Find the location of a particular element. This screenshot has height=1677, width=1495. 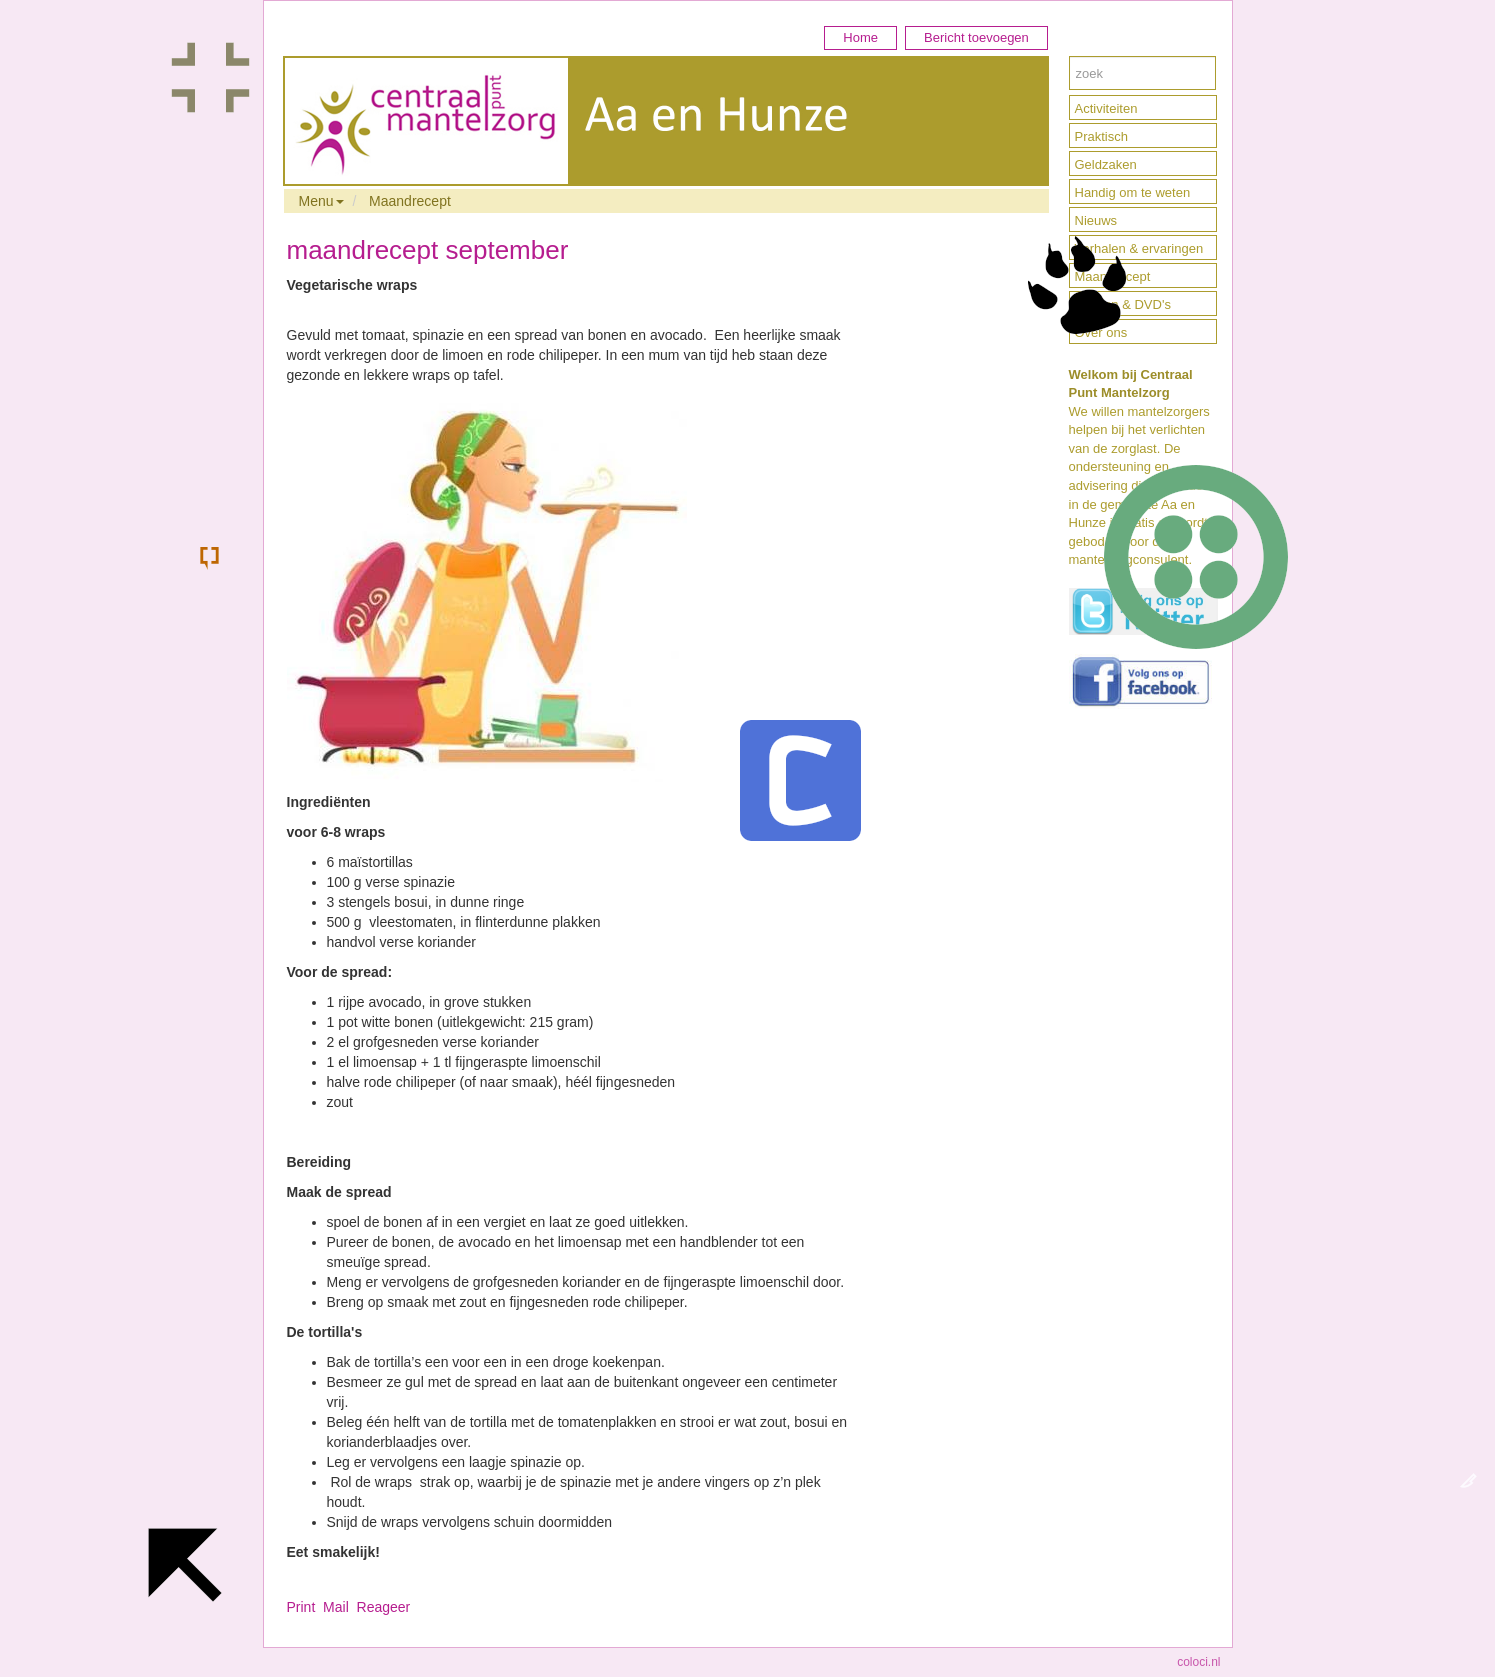

twilio logo - cloud communications platform is located at coordinates (1196, 557).